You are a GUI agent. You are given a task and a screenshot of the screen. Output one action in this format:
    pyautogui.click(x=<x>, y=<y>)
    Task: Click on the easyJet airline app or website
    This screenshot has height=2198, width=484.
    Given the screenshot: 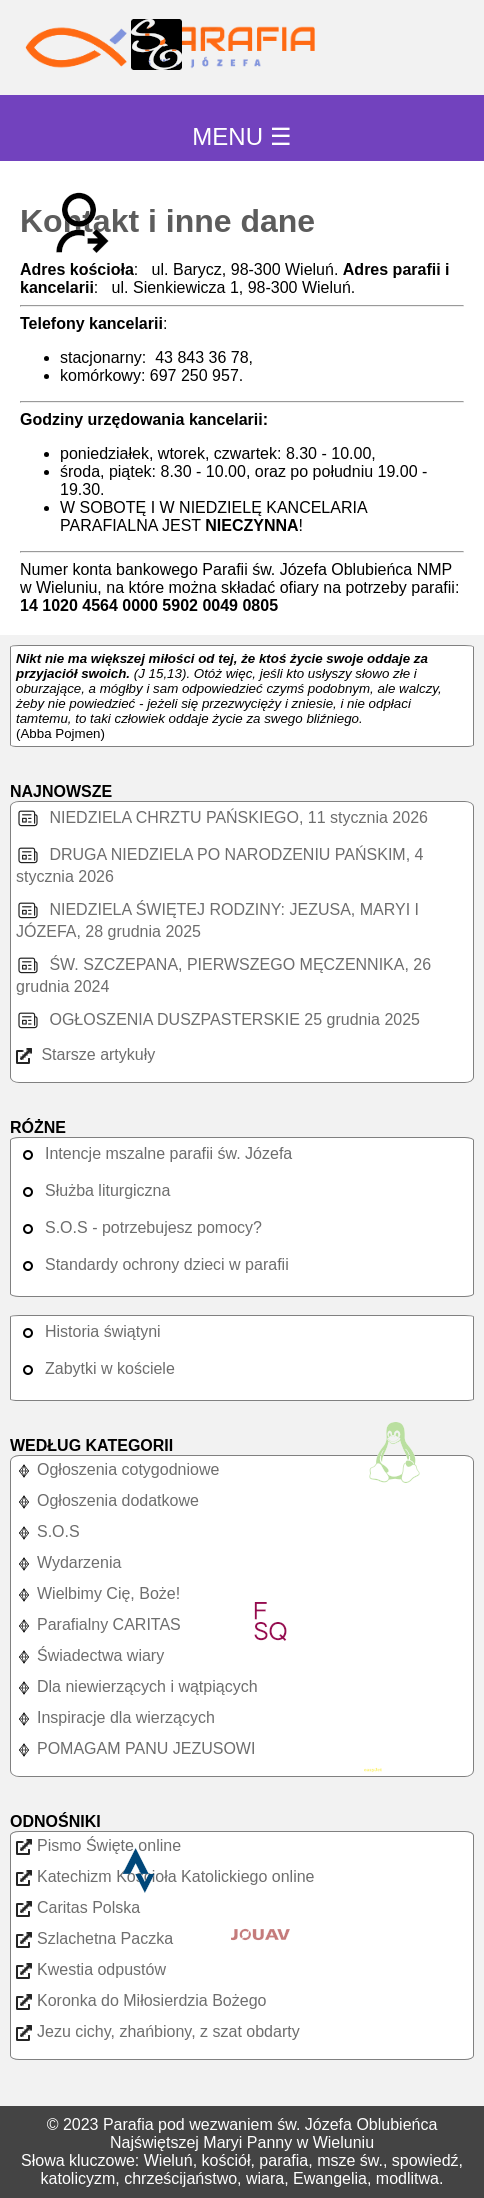 What is the action you would take?
    pyautogui.click(x=373, y=1770)
    